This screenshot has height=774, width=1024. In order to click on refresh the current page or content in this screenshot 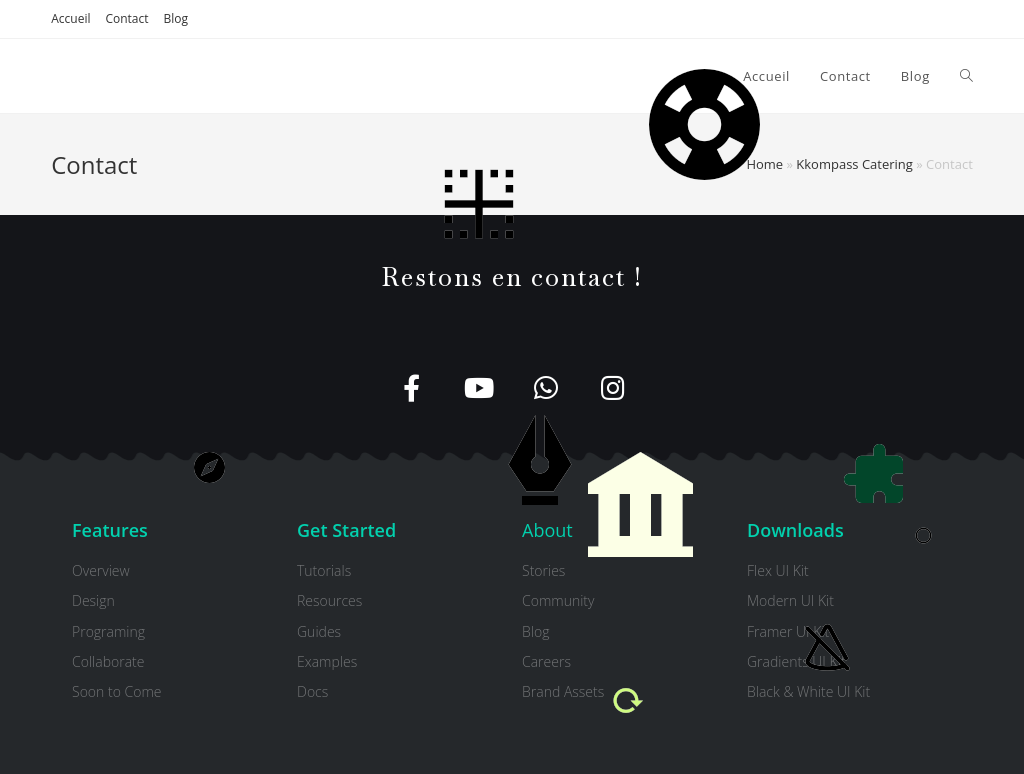, I will do `click(627, 700)`.